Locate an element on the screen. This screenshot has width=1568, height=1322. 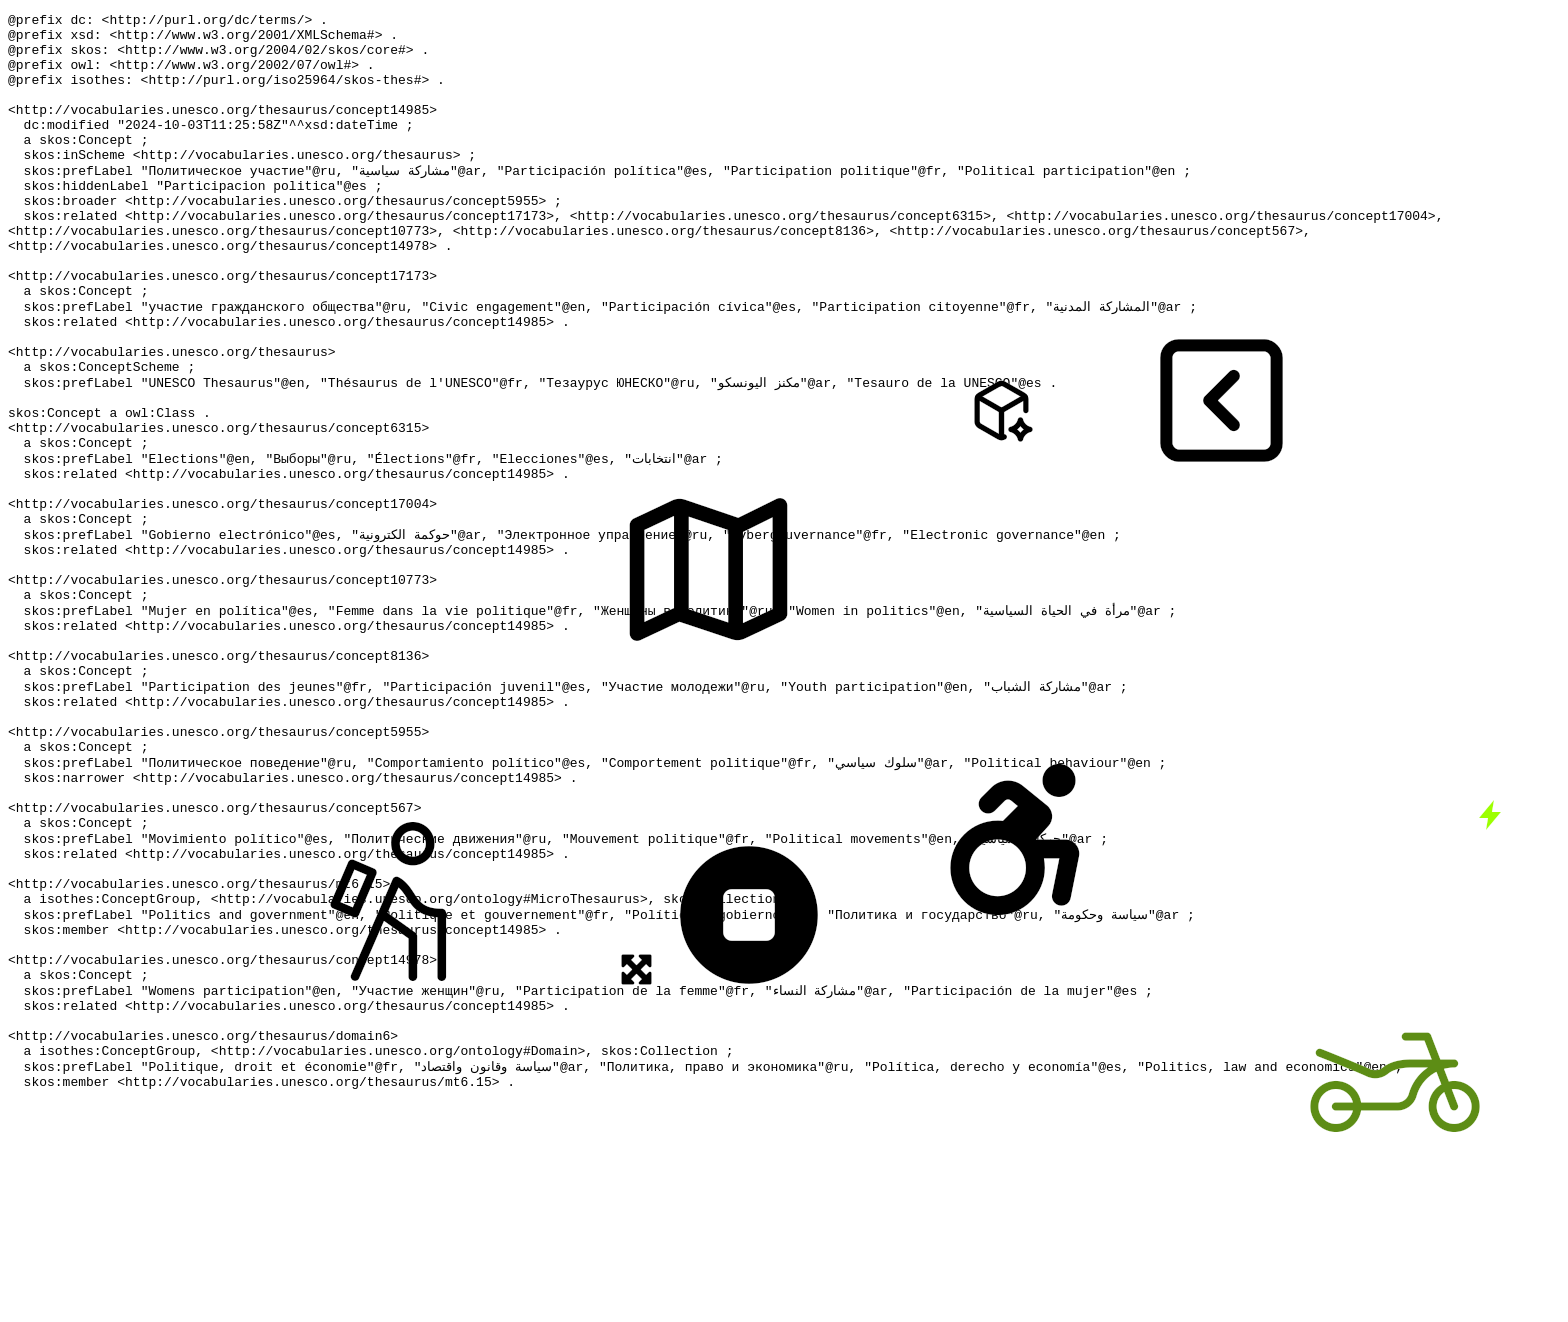
toggle camera flash on or off is located at coordinates (1490, 815).